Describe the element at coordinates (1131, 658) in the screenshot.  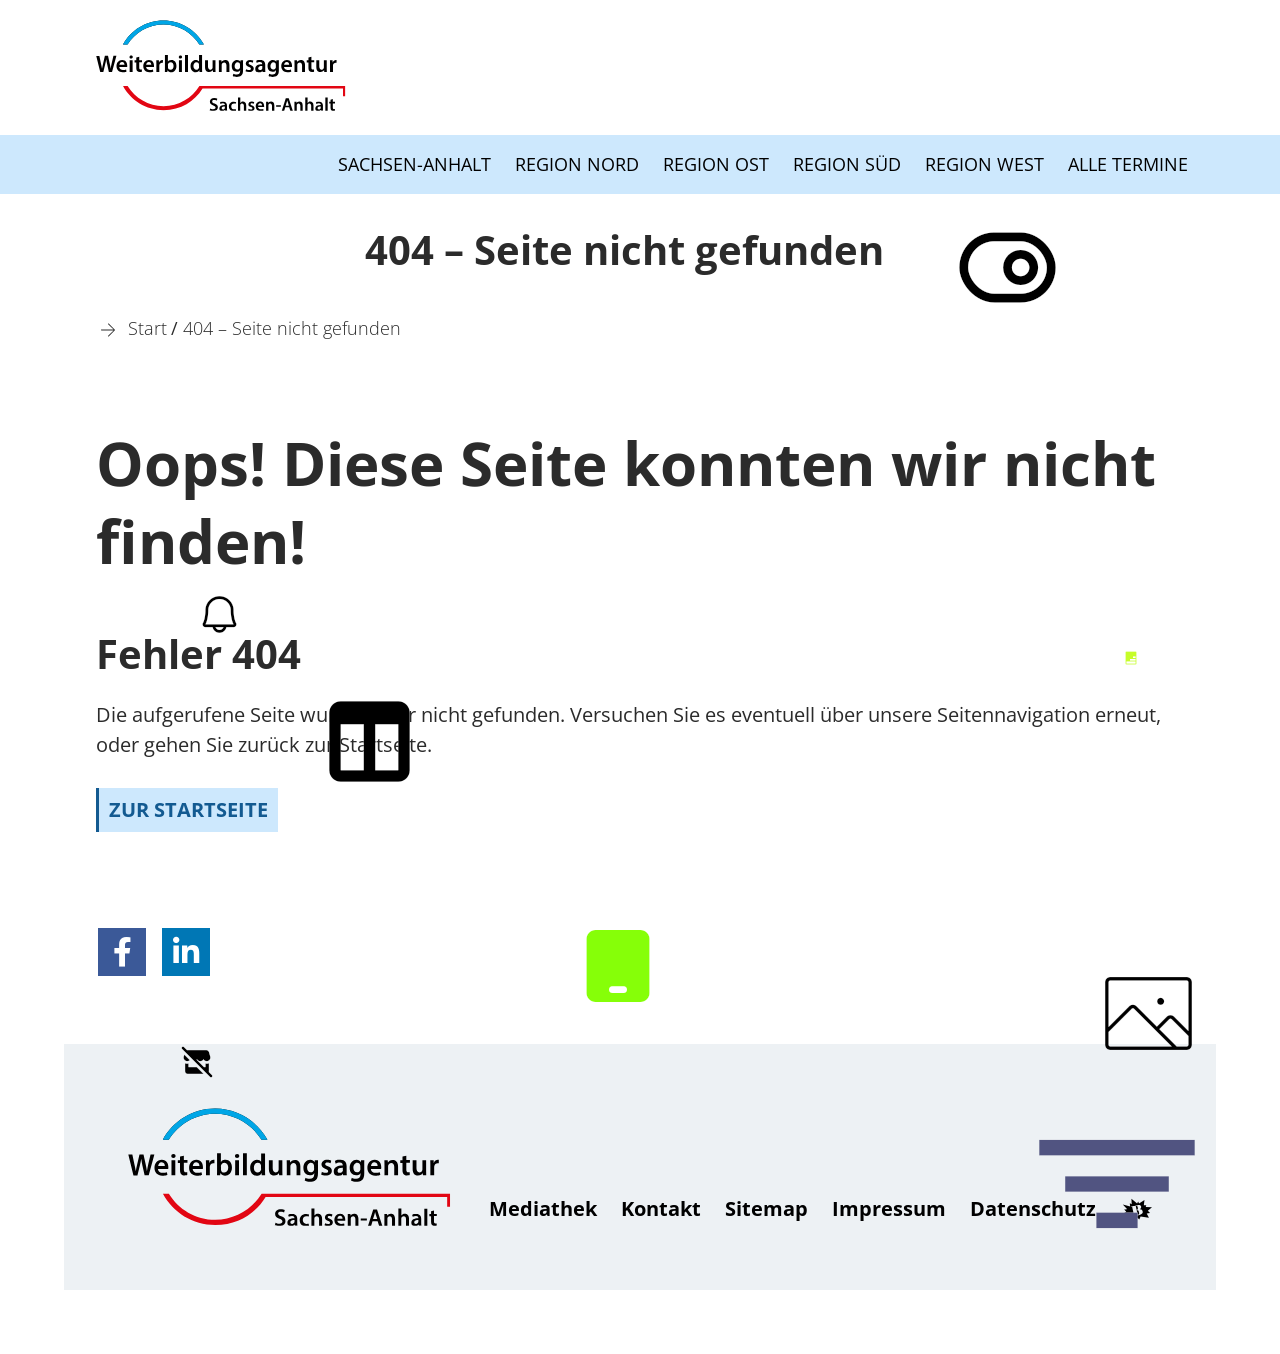
I see `indicates stairs or stairway access` at that location.